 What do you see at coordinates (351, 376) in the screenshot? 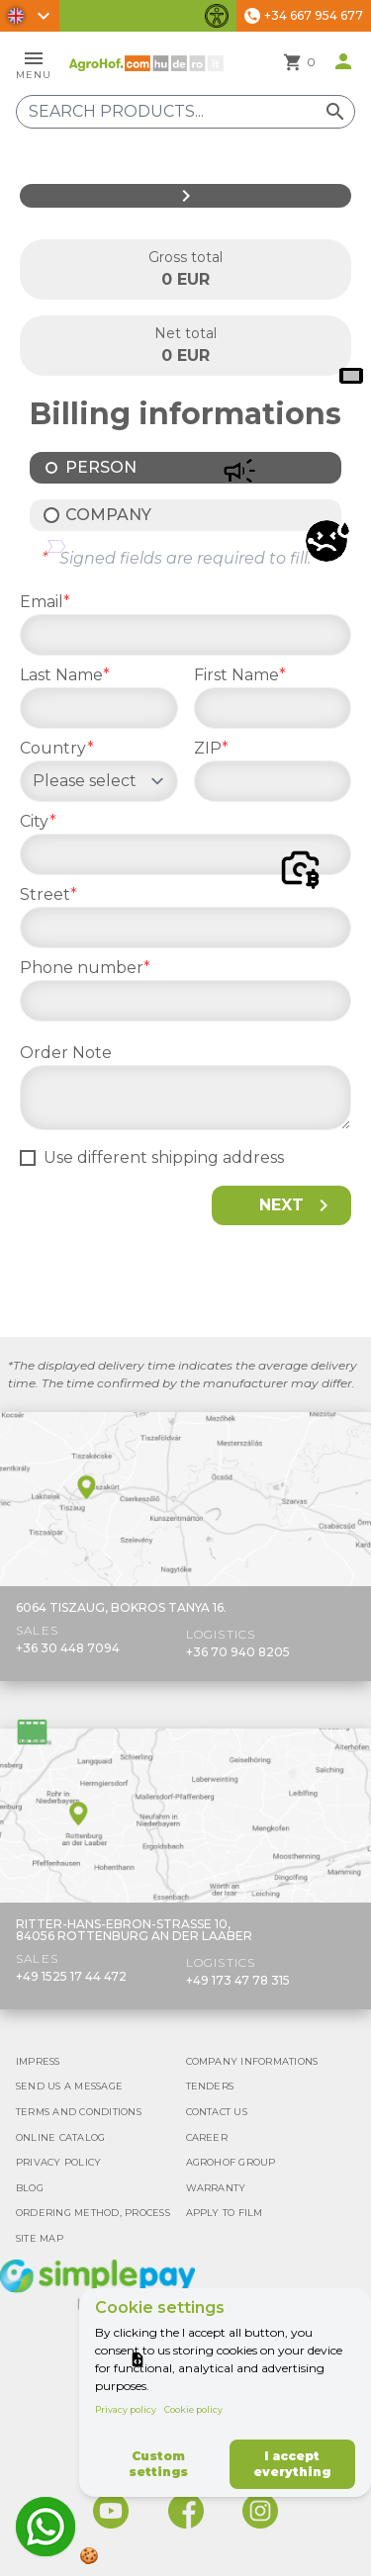
I see `rotate device to landscape orientation` at bounding box center [351, 376].